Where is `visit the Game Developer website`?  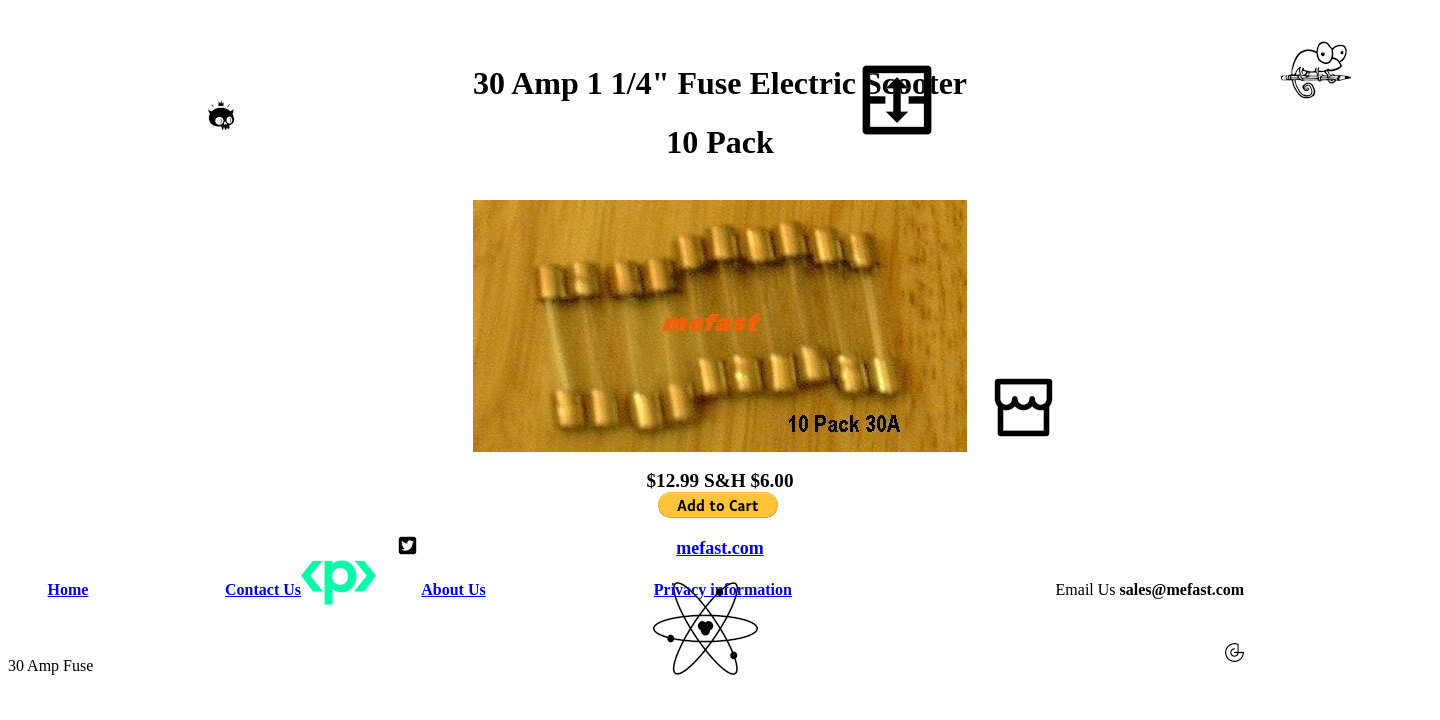
visit the Game Developer website is located at coordinates (1234, 652).